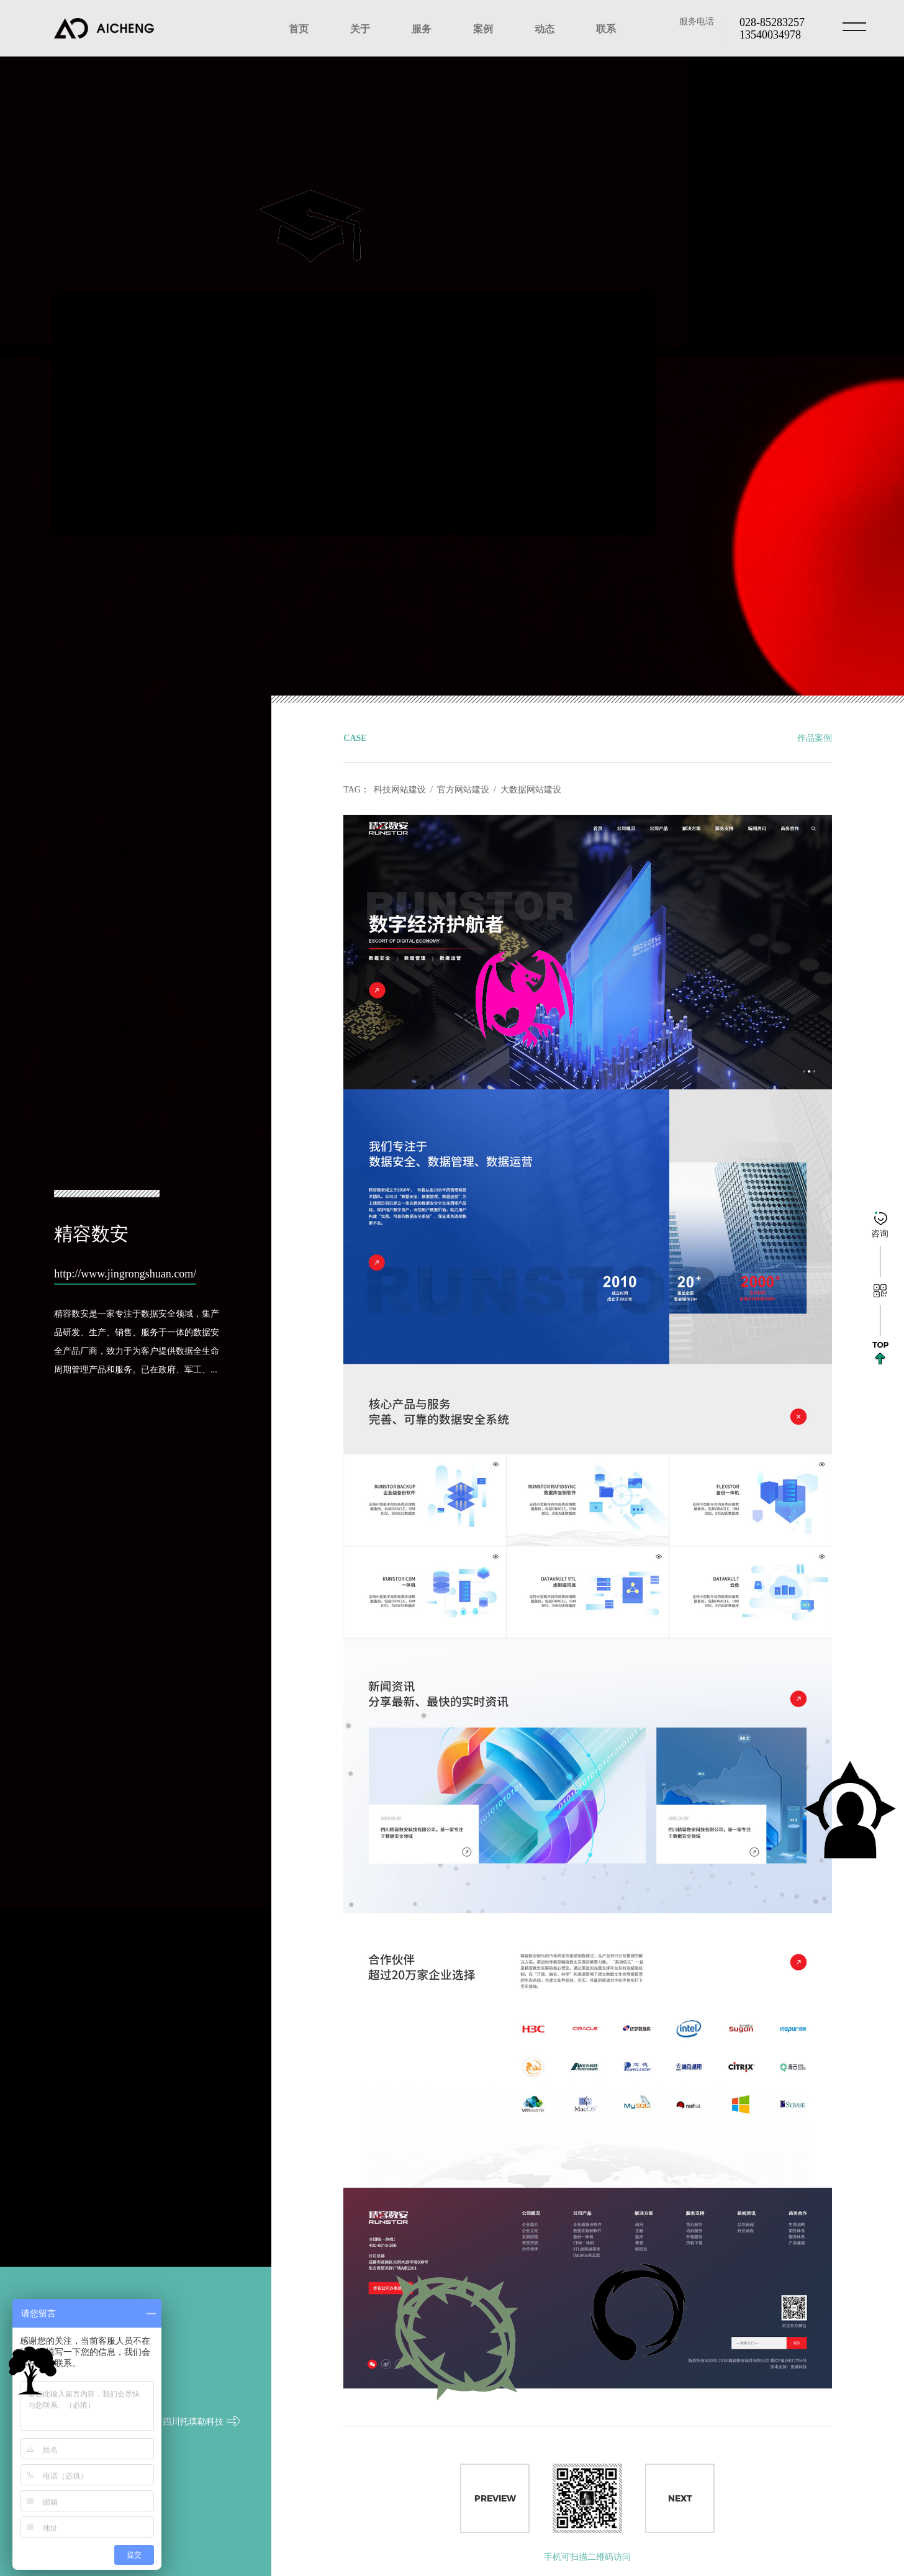 This screenshot has width=904, height=2576. What do you see at coordinates (524, 999) in the screenshot?
I see `select wyvern character or creature type` at bounding box center [524, 999].